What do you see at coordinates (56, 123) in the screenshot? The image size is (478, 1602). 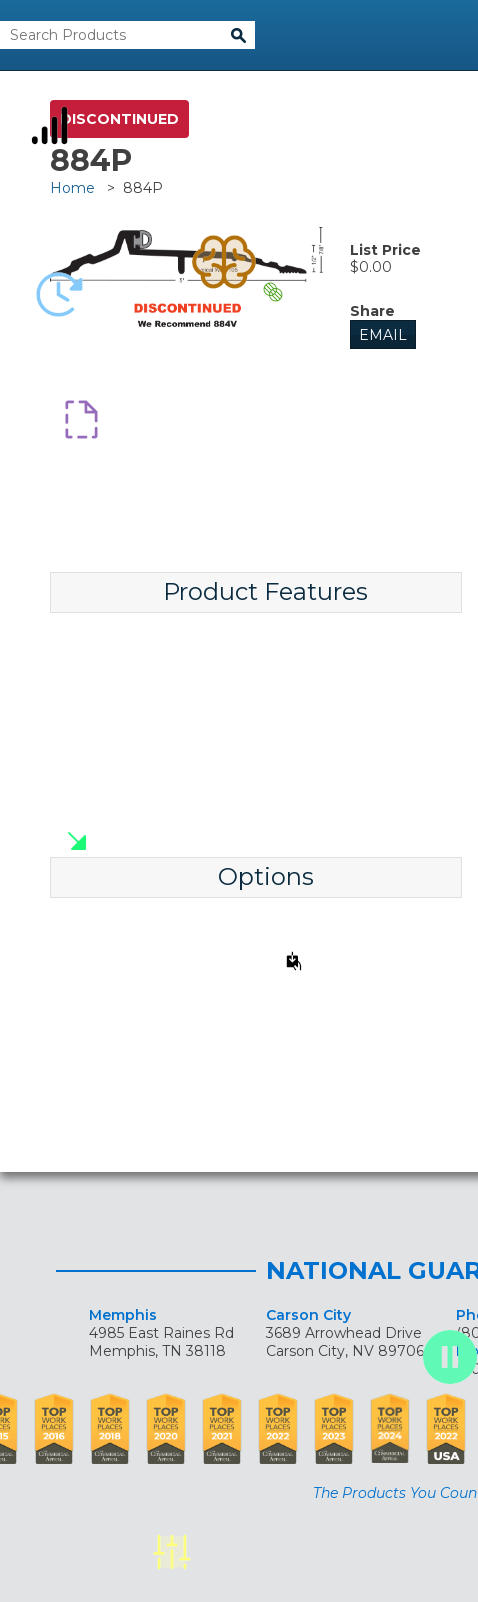 I see `indicates strong cellular network signal` at bounding box center [56, 123].